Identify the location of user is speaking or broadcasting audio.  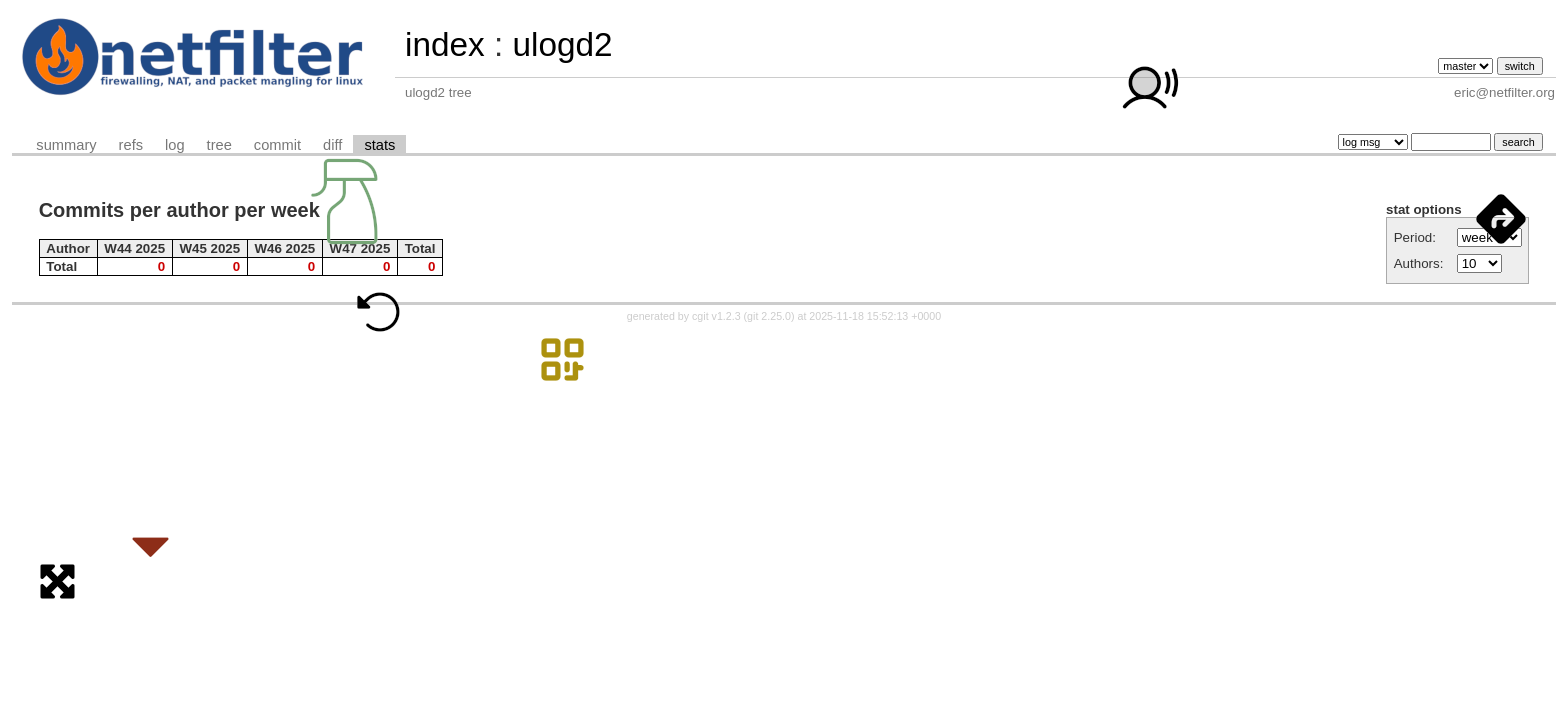
(1149, 87).